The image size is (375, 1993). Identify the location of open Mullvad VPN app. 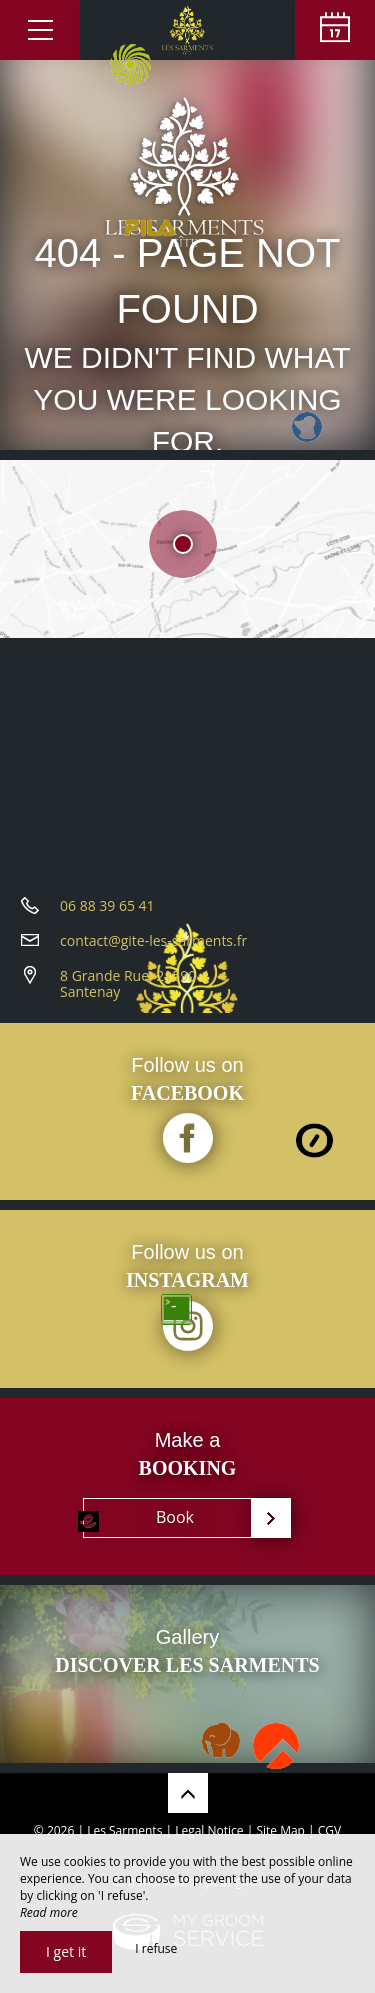
(307, 427).